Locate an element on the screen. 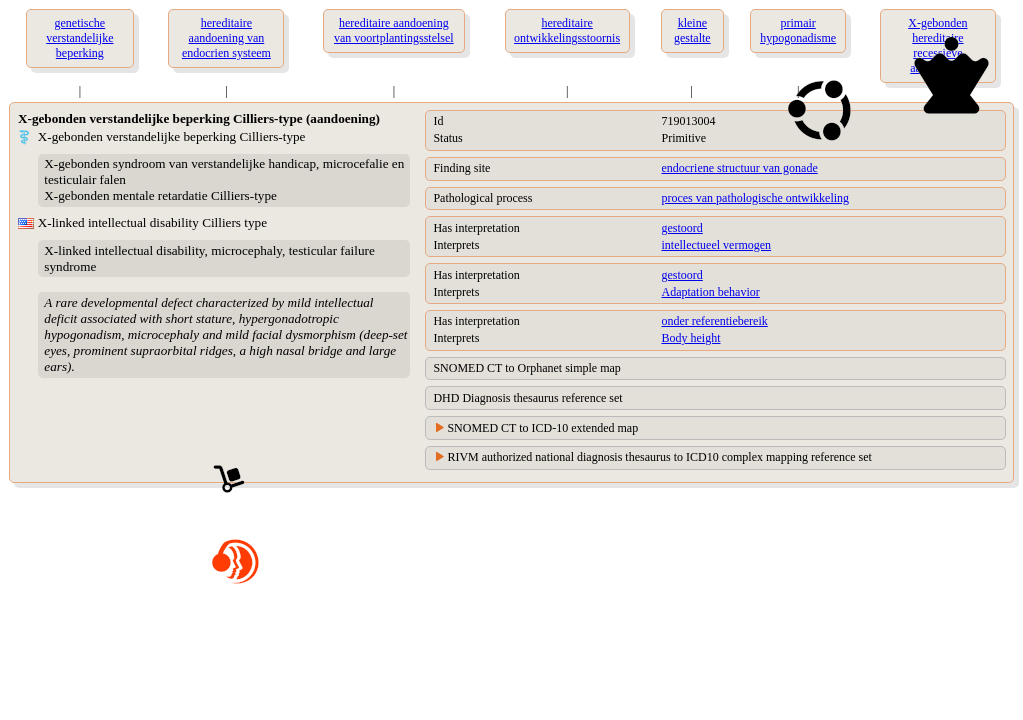 The image size is (1023, 720). shipping or delivery in progress is located at coordinates (229, 479).